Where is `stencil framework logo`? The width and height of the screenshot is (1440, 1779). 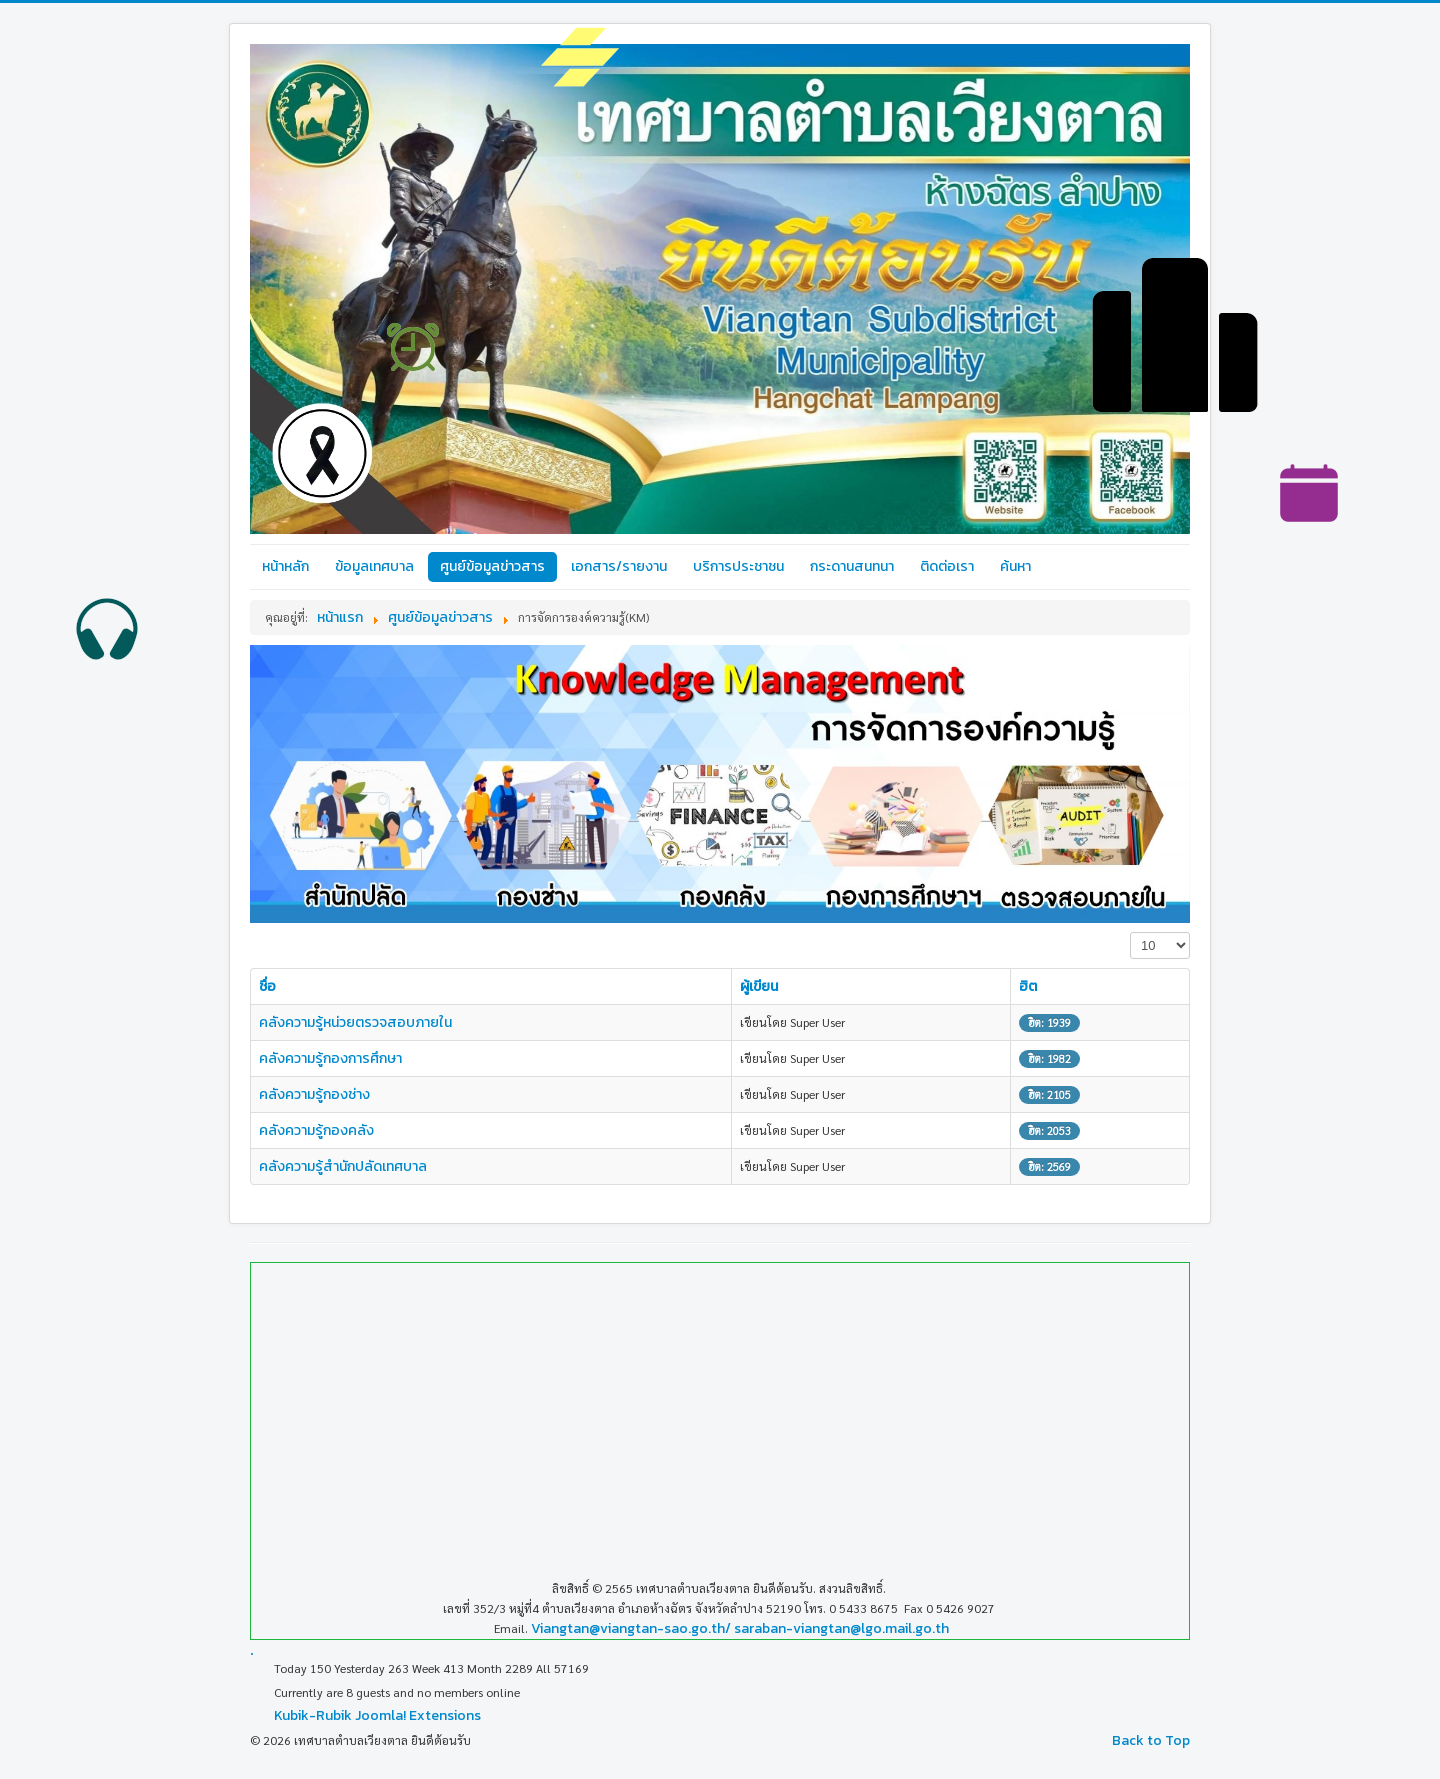
stencil framework logo is located at coordinates (580, 57).